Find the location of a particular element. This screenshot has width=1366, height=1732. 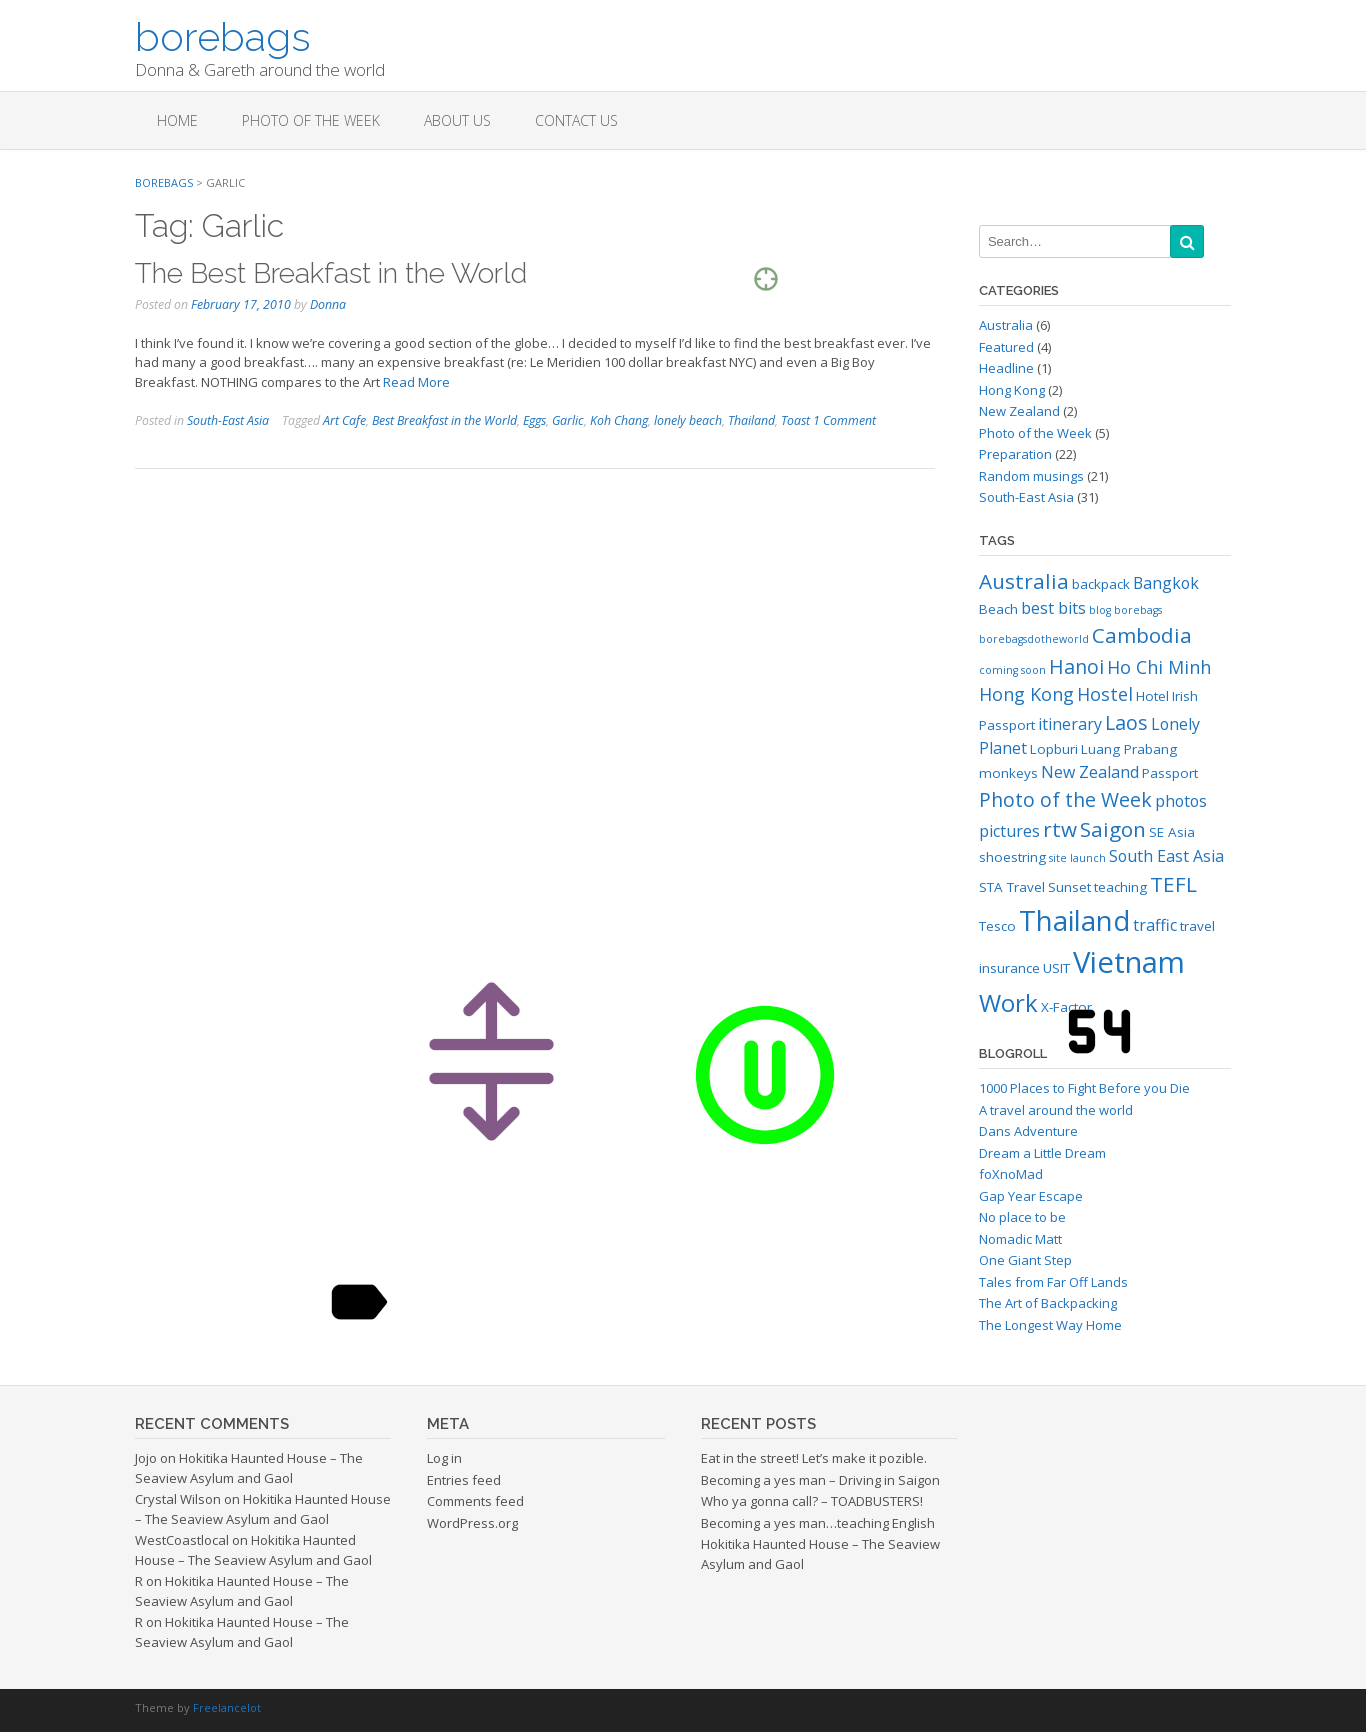

indicates an unread item or status is located at coordinates (765, 1075).